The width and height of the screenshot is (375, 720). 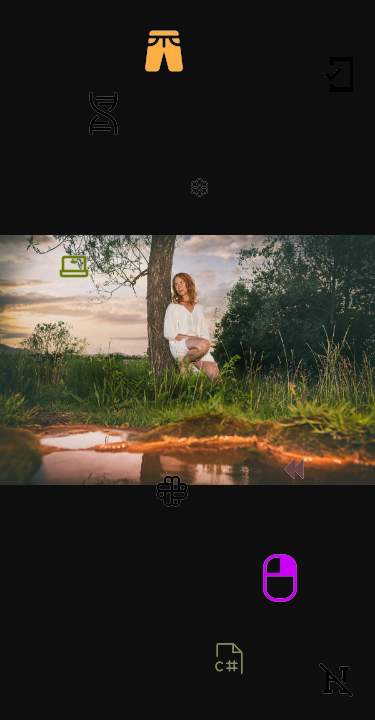 What do you see at coordinates (103, 113) in the screenshot?
I see `access genetic or biological information` at bounding box center [103, 113].